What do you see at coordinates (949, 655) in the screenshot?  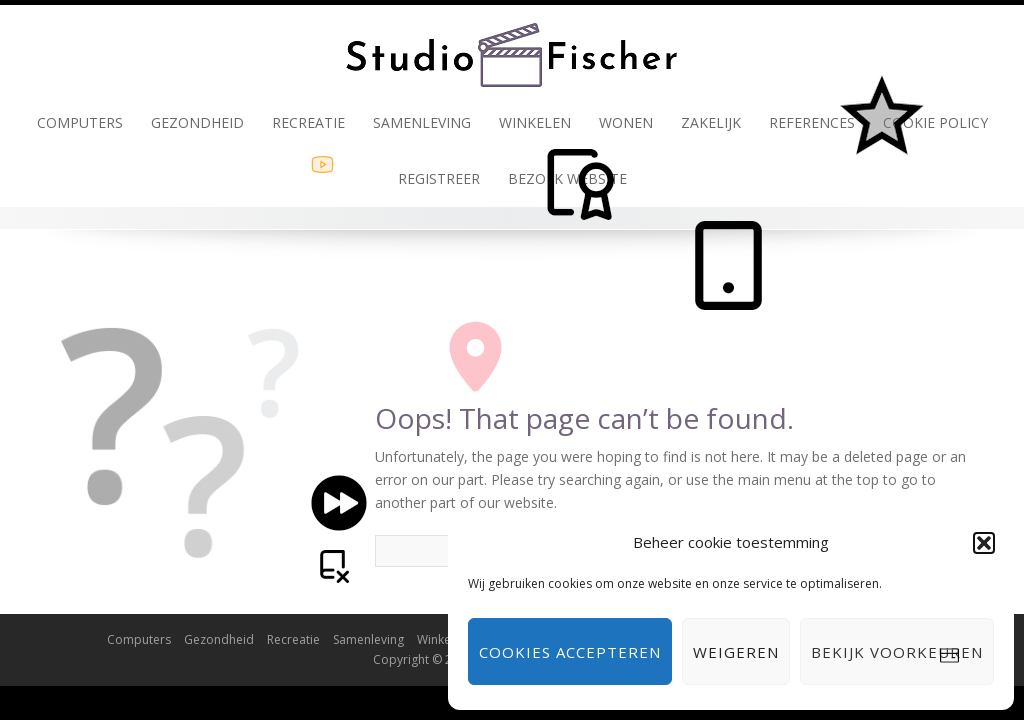 I see `manage payment methods` at bounding box center [949, 655].